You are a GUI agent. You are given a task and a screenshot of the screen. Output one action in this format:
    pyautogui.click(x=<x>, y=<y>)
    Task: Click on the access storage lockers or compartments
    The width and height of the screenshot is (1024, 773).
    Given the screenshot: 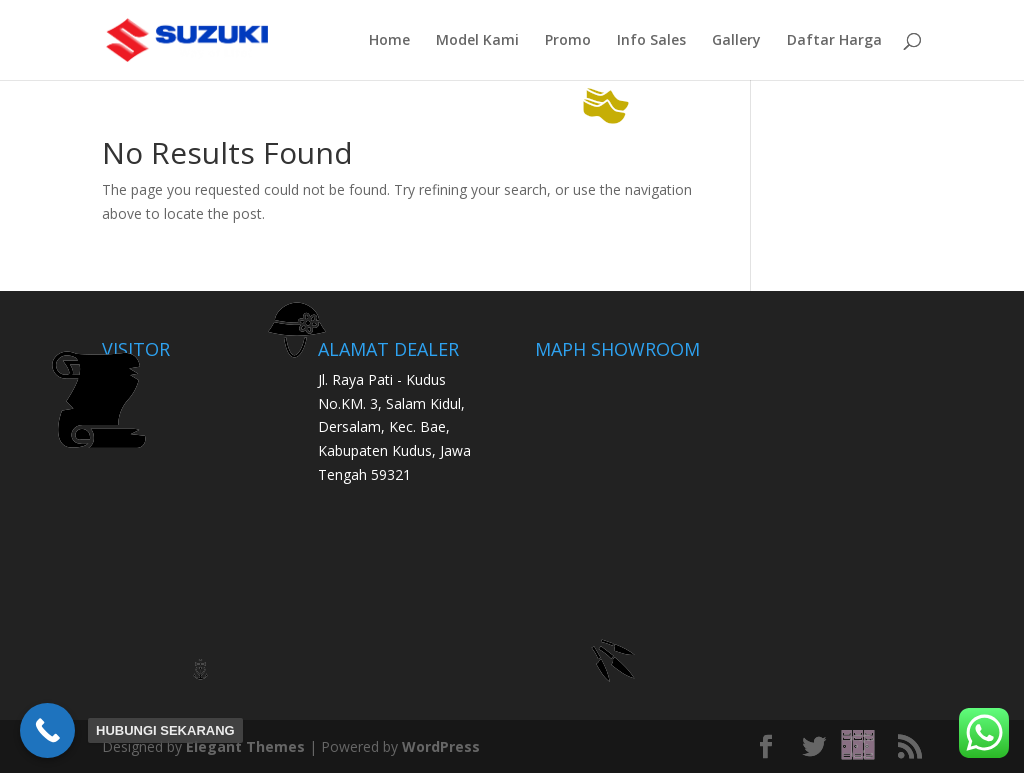 What is the action you would take?
    pyautogui.click(x=858, y=743)
    